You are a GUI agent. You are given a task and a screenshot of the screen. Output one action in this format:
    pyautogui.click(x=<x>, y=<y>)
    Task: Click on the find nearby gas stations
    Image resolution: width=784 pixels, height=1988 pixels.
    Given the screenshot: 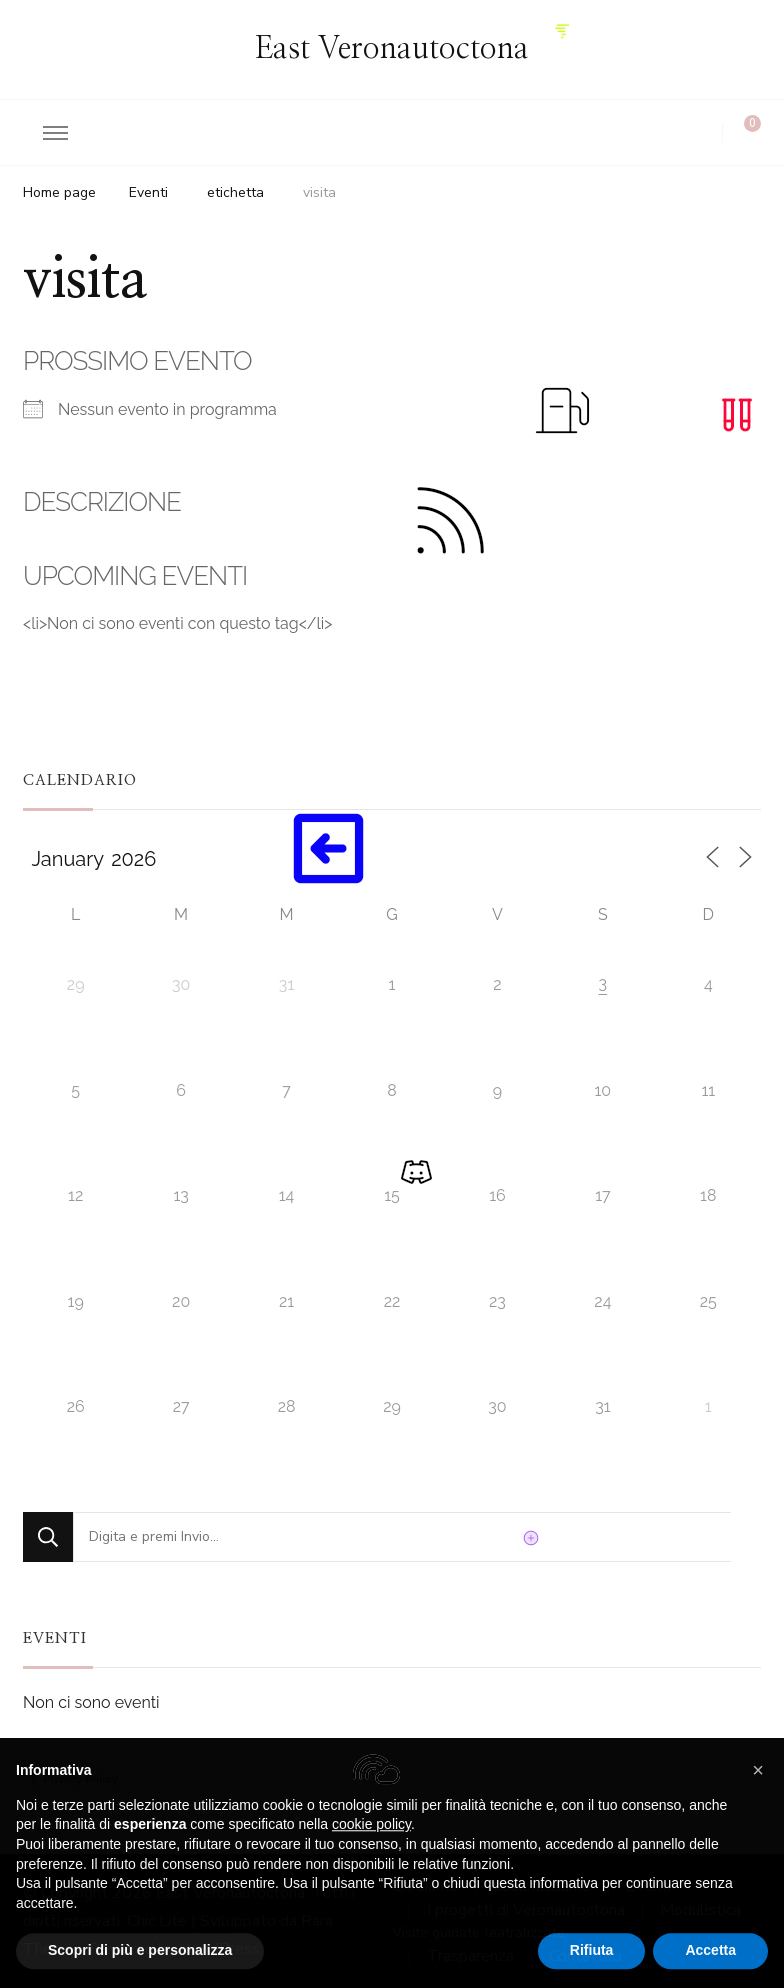 What is the action you would take?
    pyautogui.click(x=560, y=410)
    